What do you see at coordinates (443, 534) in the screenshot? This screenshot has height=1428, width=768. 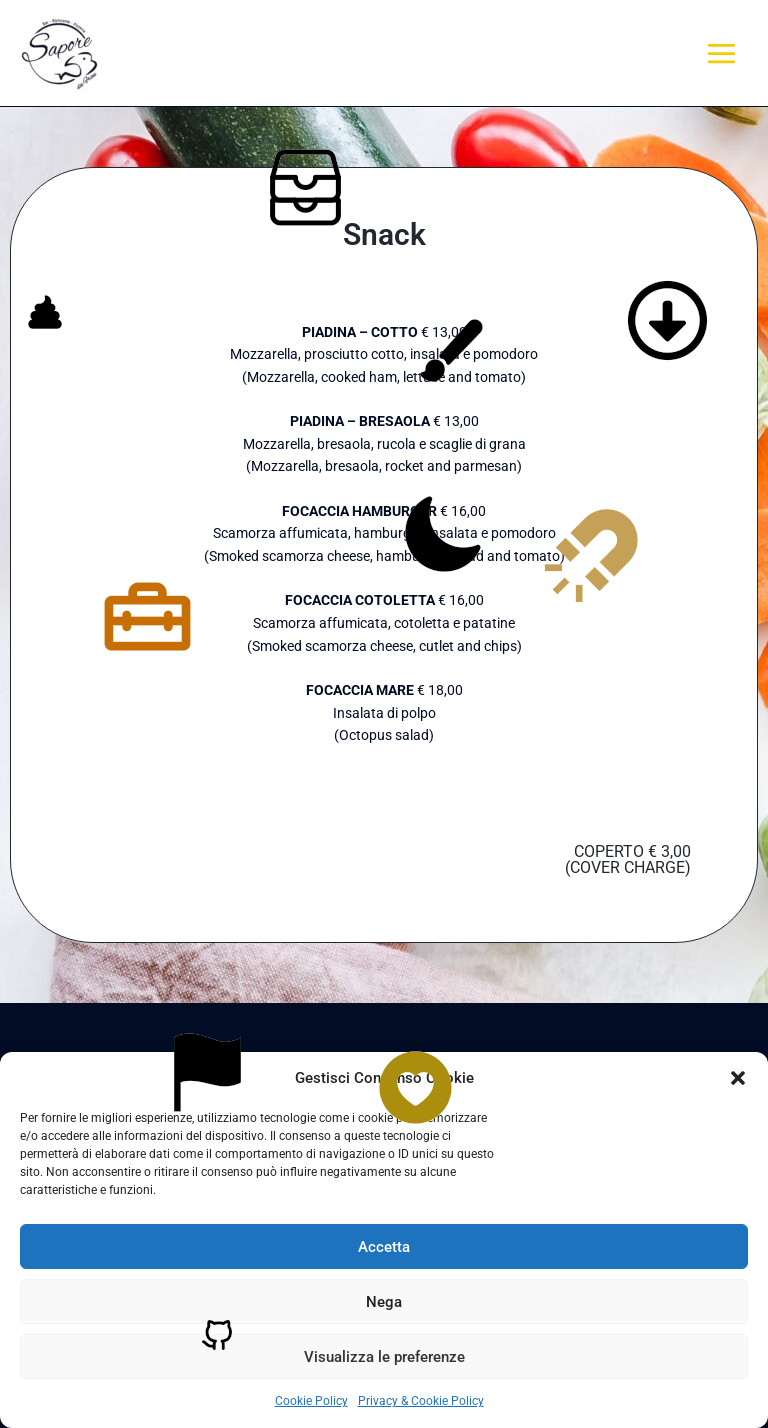 I see `toggle dark mode` at bounding box center [443, 534].